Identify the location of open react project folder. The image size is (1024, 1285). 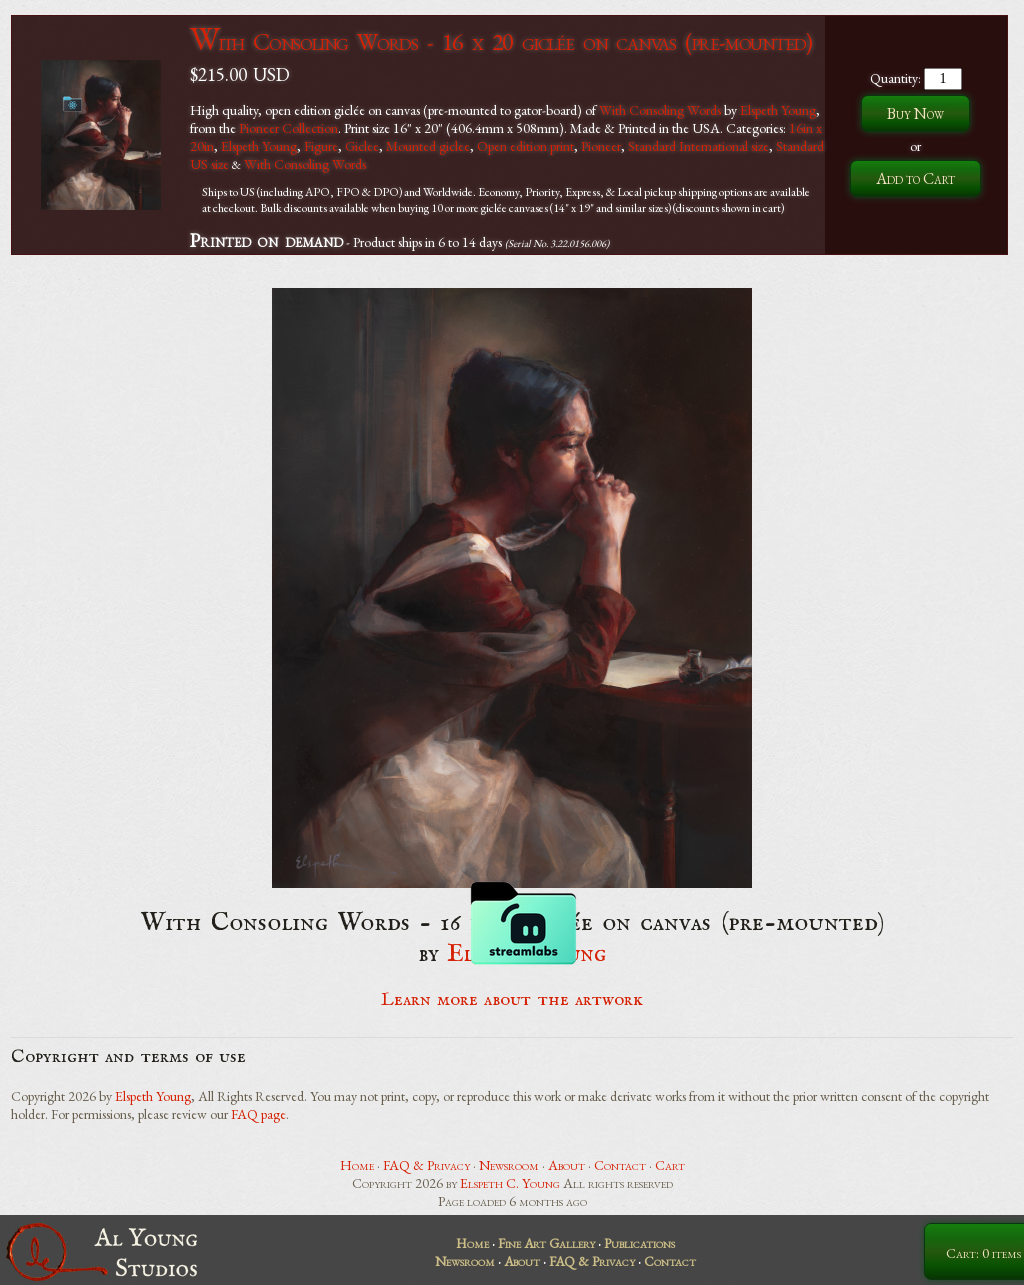
(72, 104).